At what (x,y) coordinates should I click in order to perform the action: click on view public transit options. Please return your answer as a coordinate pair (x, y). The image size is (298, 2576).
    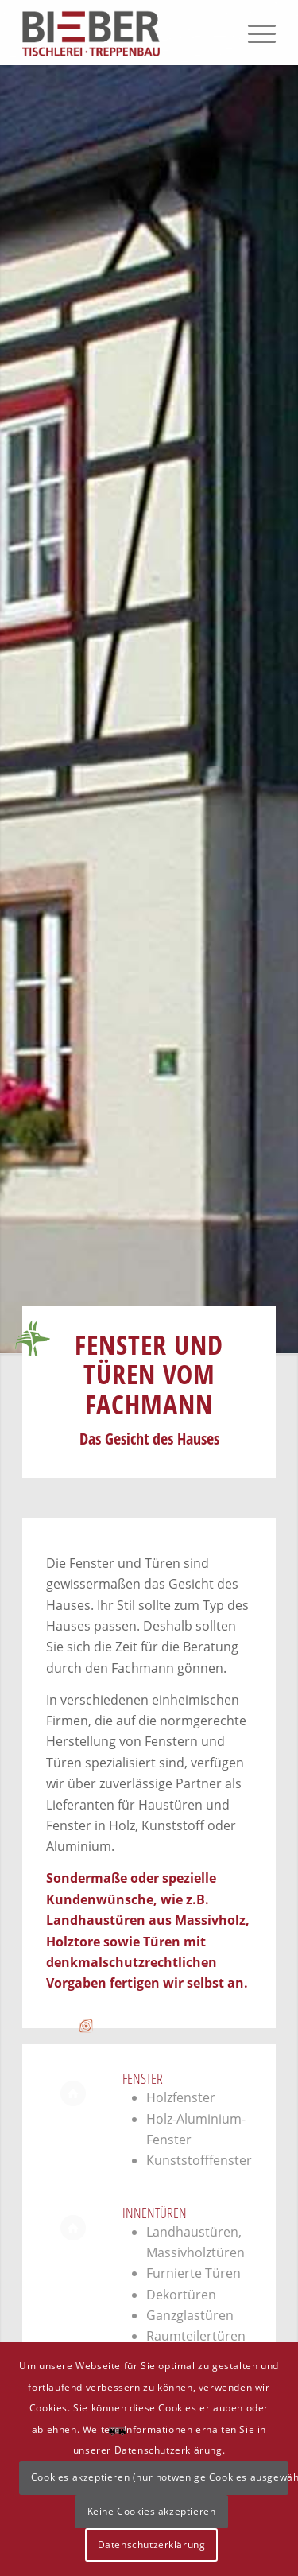
    Looking at the image, I should click on (117, 2431).